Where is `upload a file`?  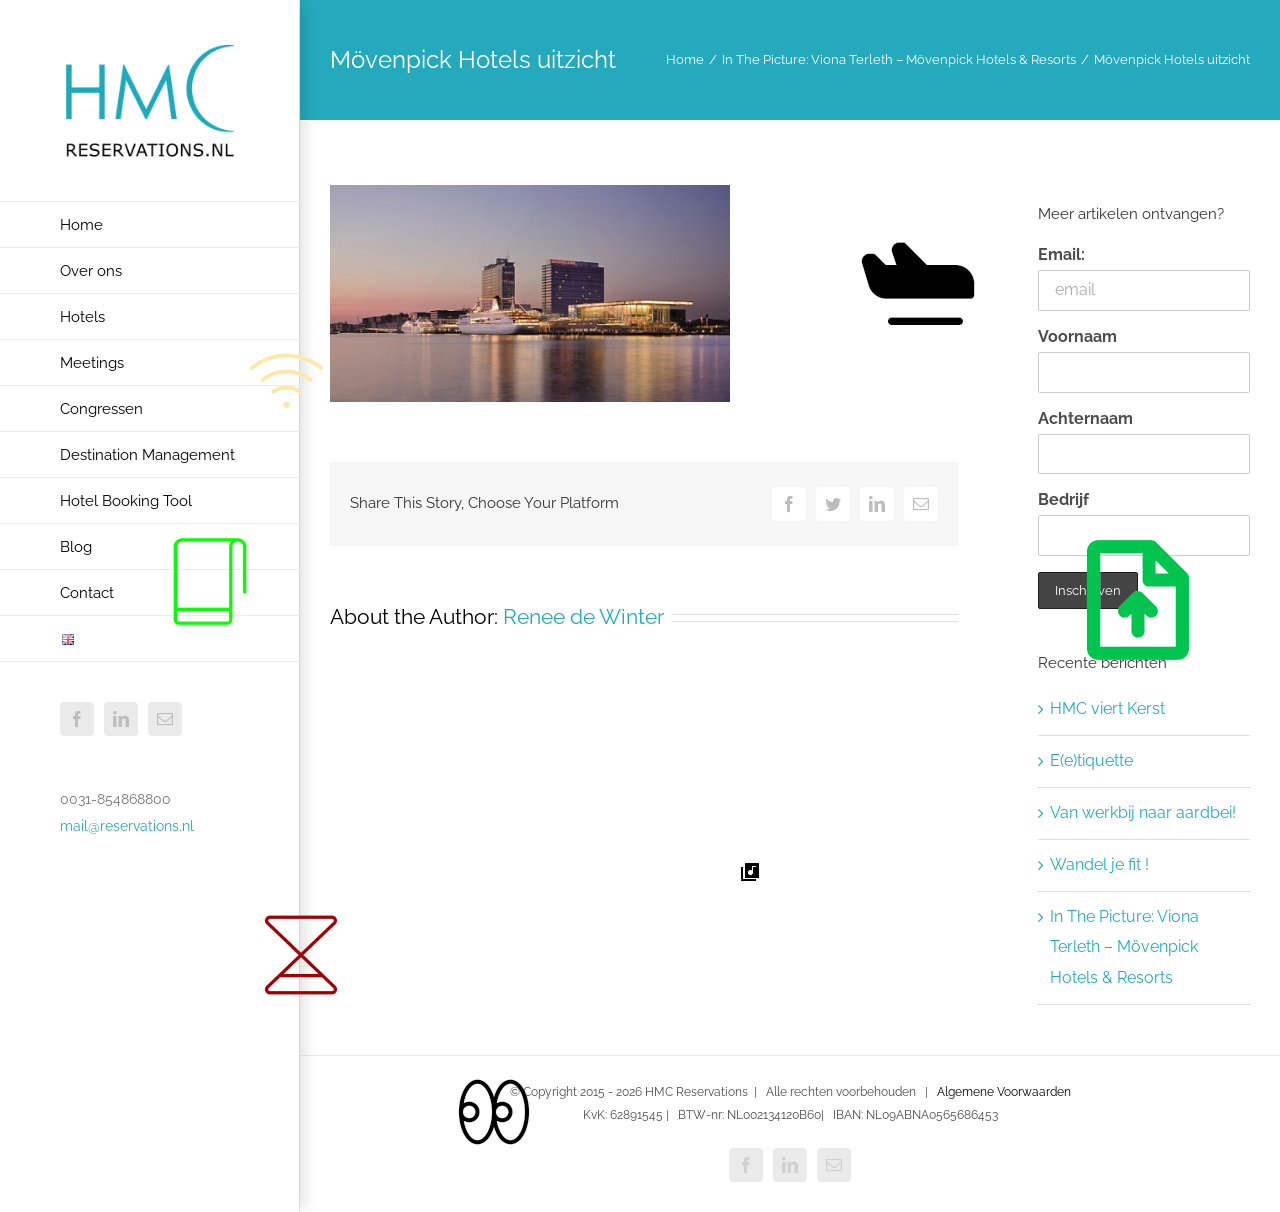 upload a file is located at coordinates (1138, 600).